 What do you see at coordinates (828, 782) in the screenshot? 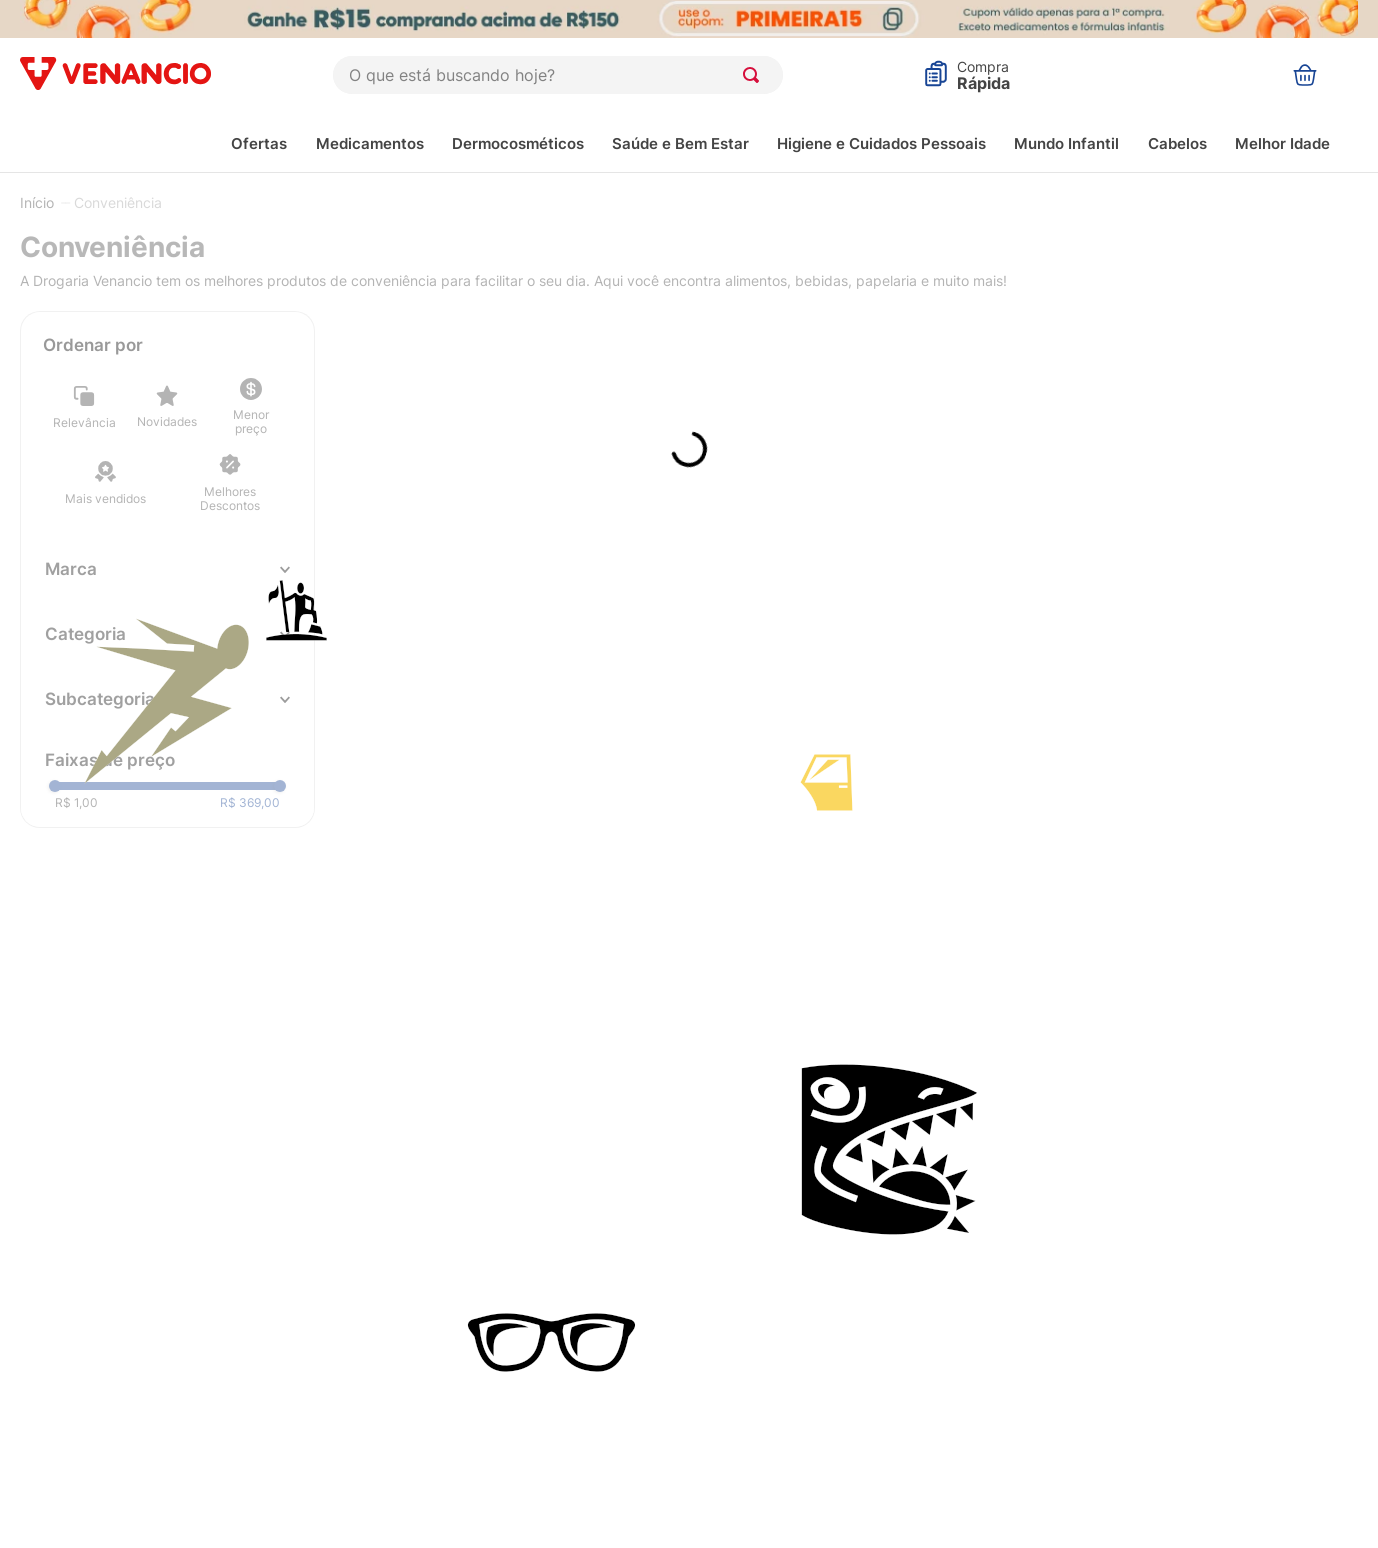
I see `access vehicle door controls` at bounding box center [828, 782].